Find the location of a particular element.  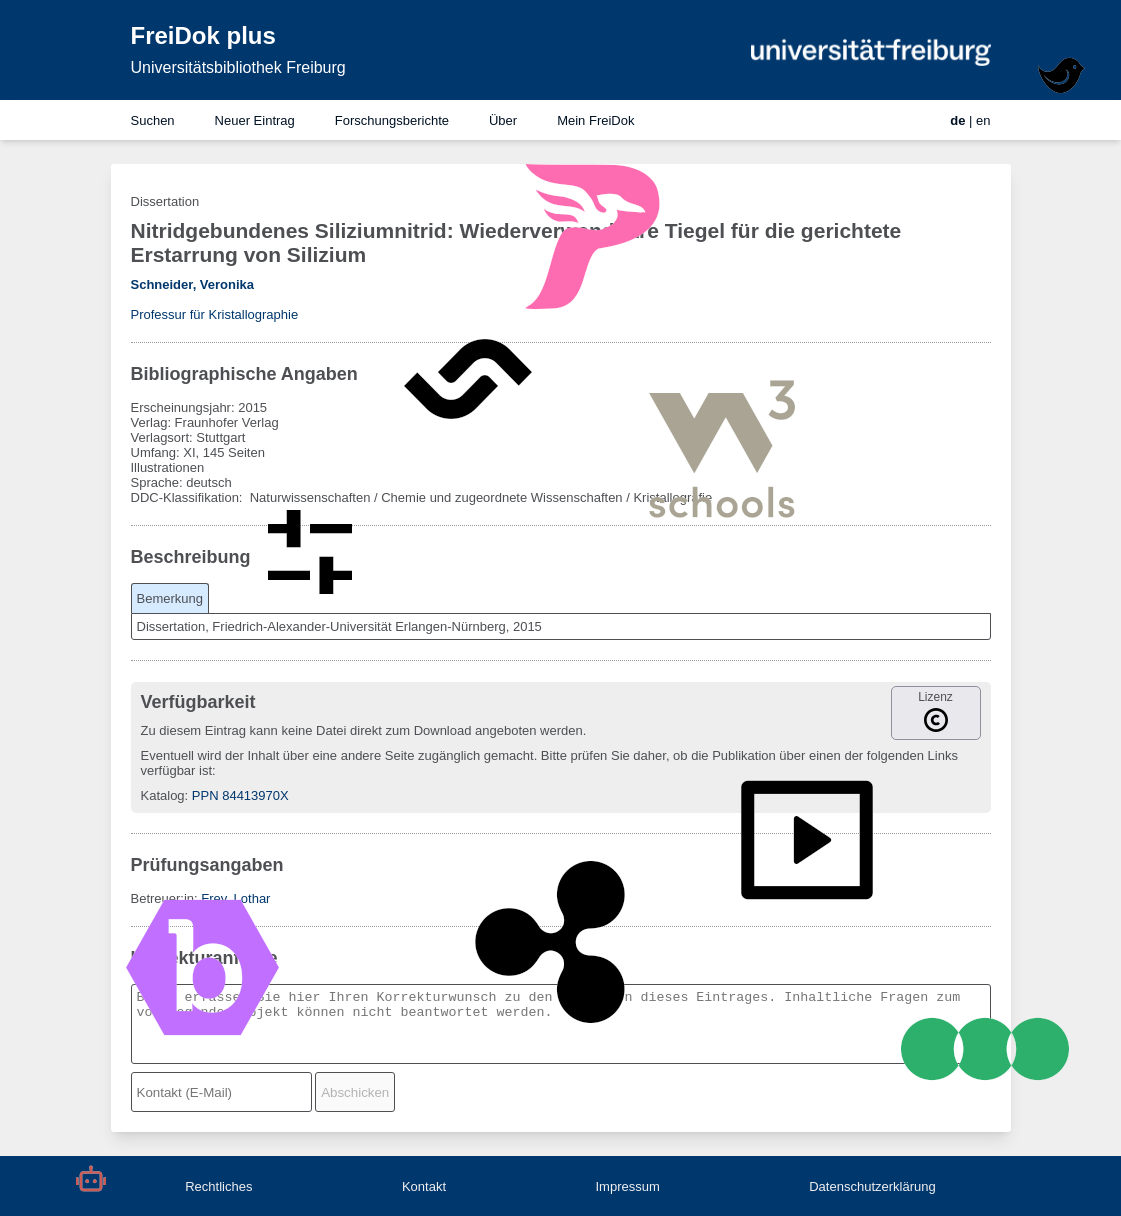

open Douban Read app is located at coordinates (1061, 75).